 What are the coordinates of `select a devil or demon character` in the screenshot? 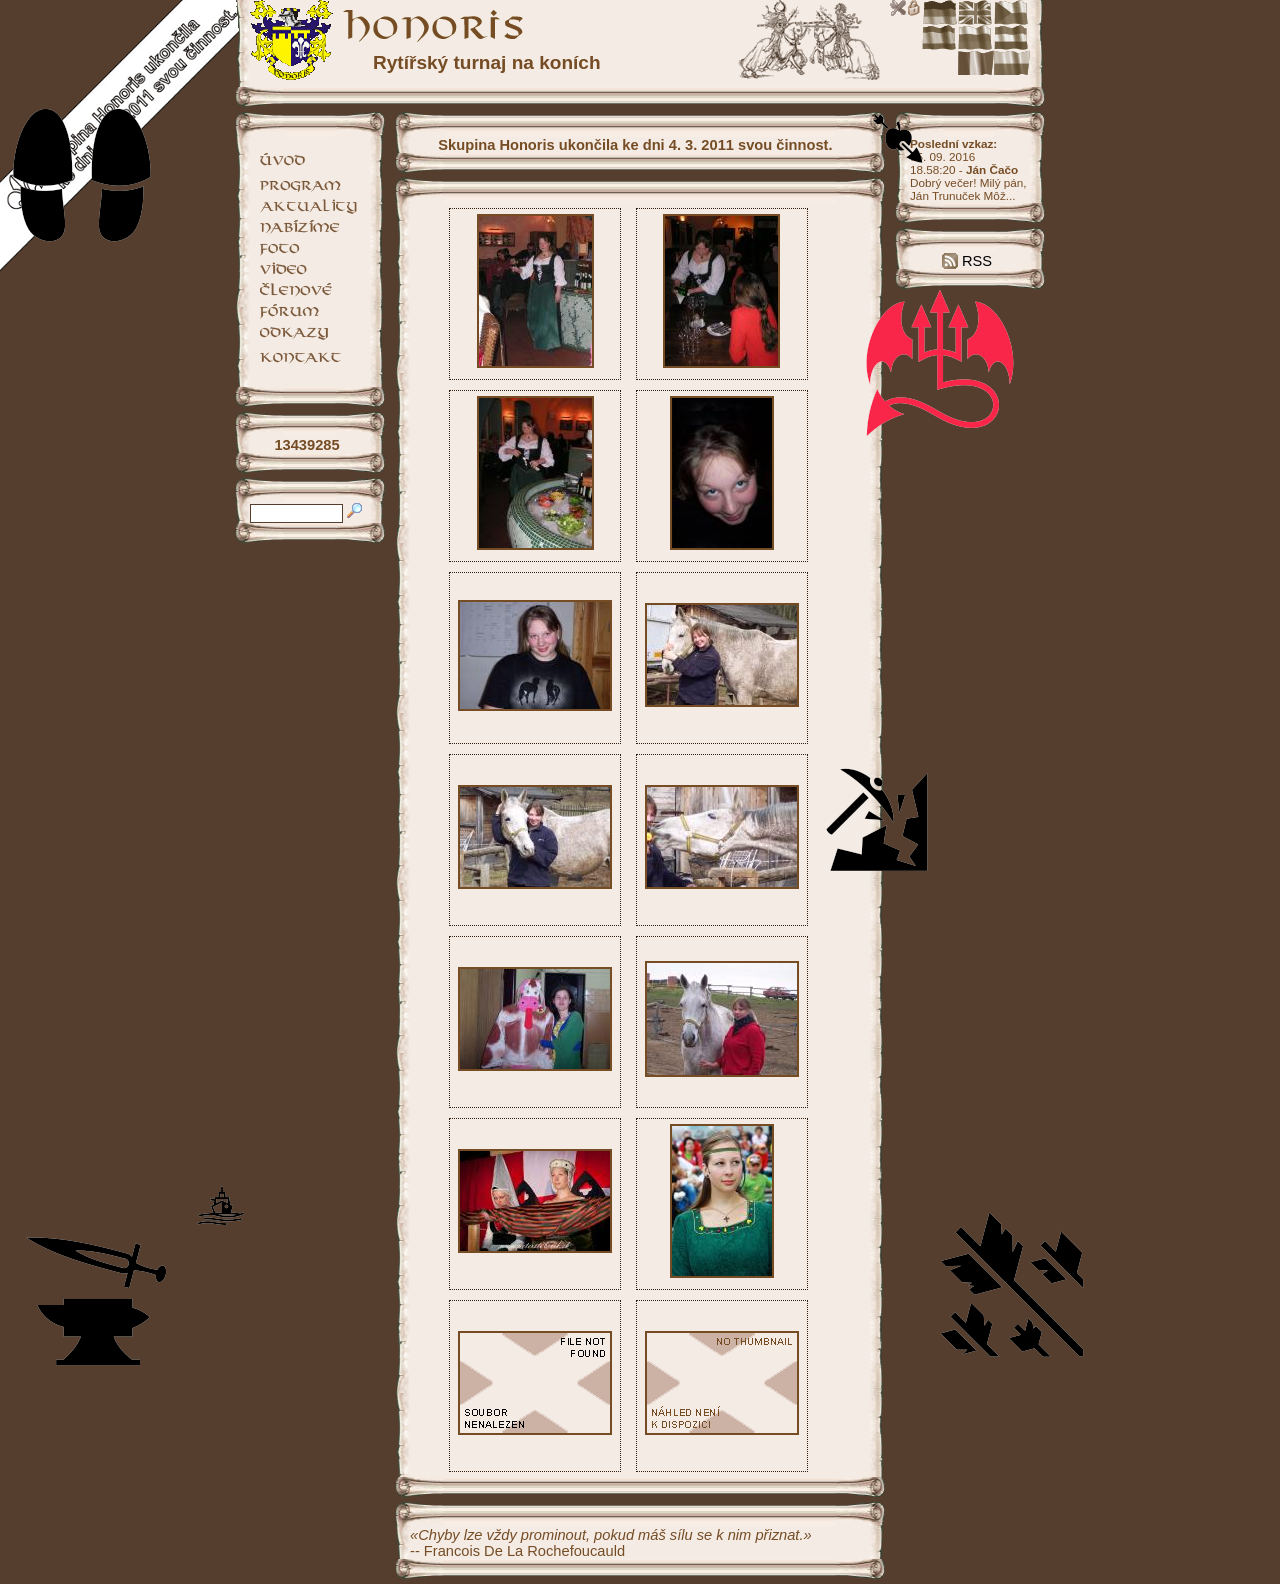 It's located at (939, 362).